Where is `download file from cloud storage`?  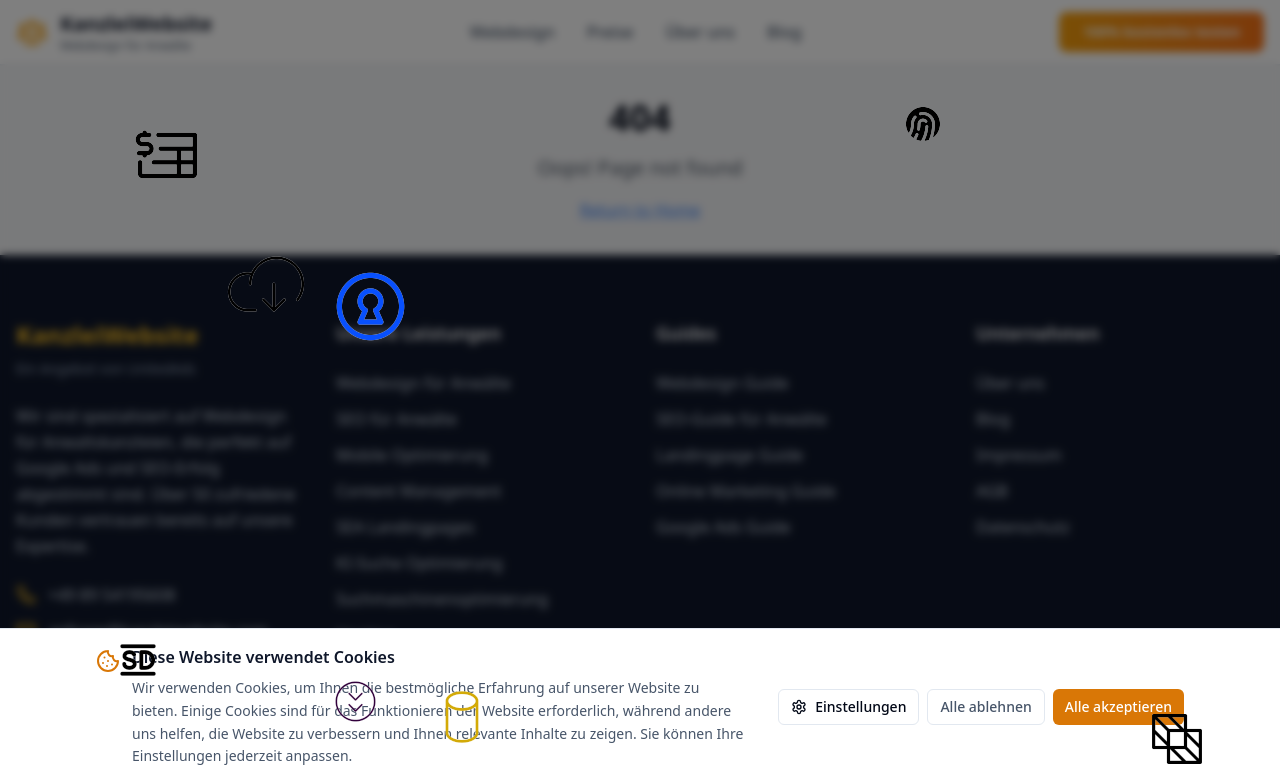
download file from cloud storage is located at coordinates (266, 284).